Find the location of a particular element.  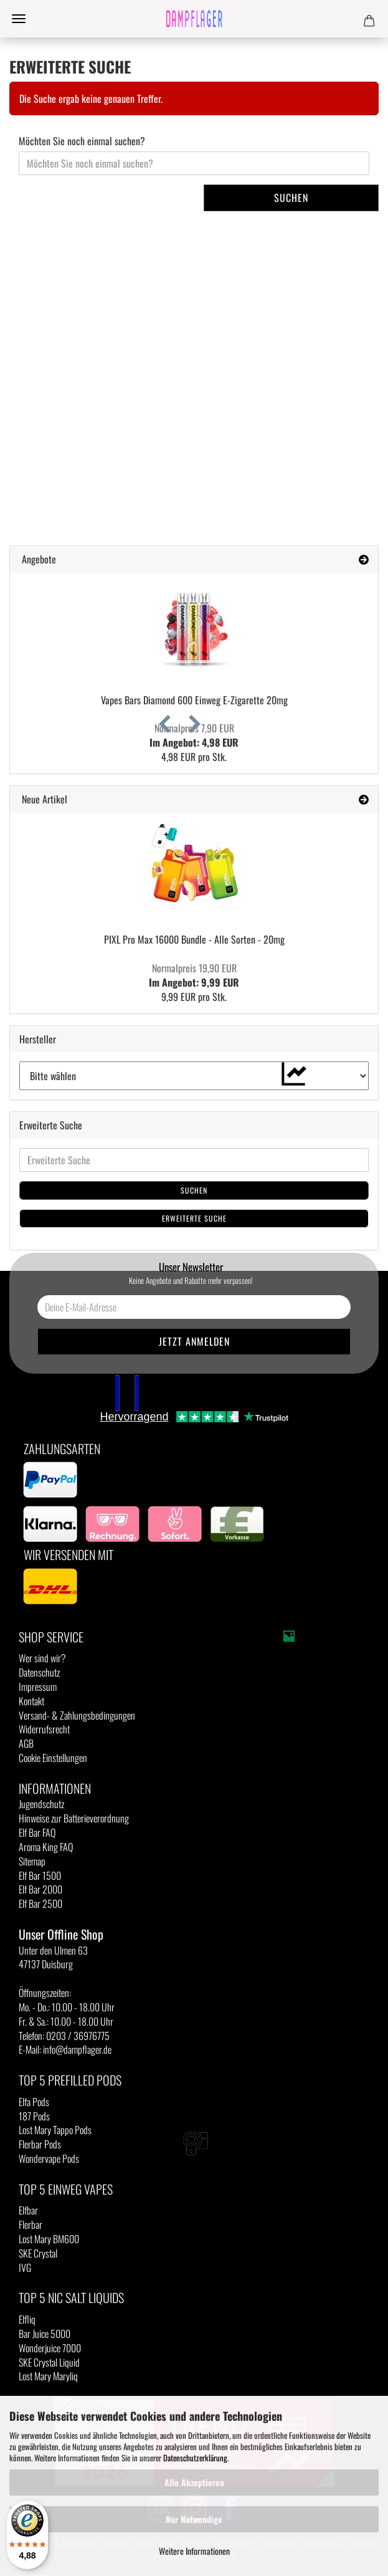

toggle code view mode in editor is located at coordinates (179, 724).